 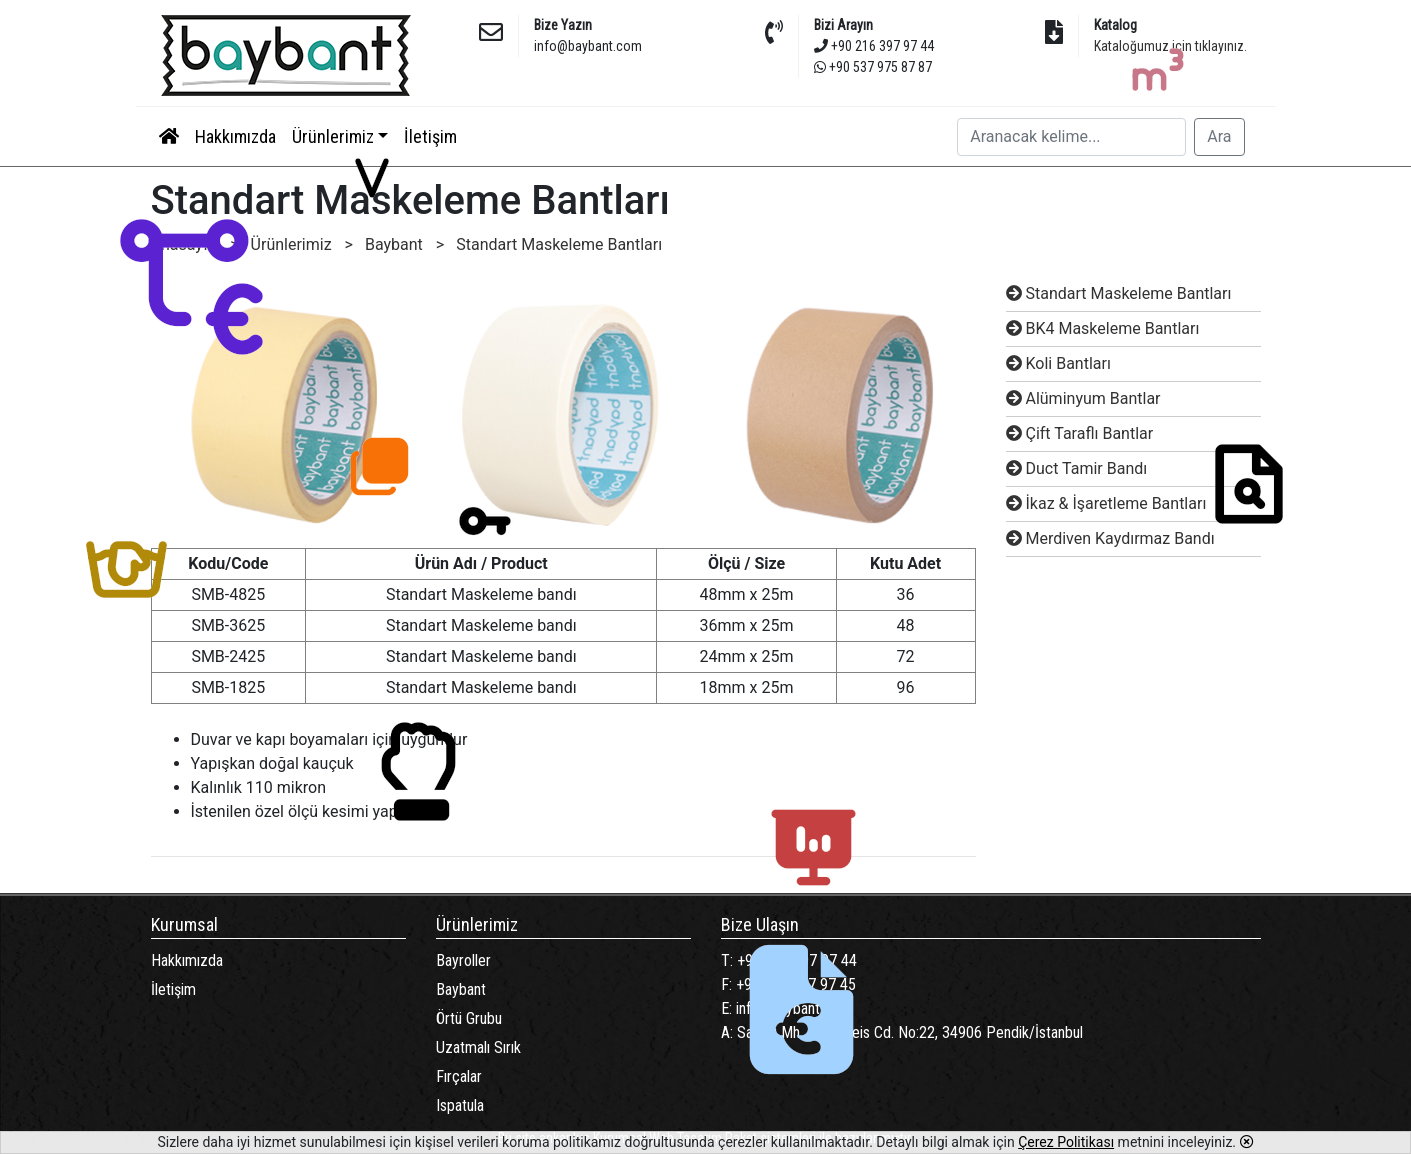 I want to click on access VPN or secure connection settings, so click(x=485, y=521).